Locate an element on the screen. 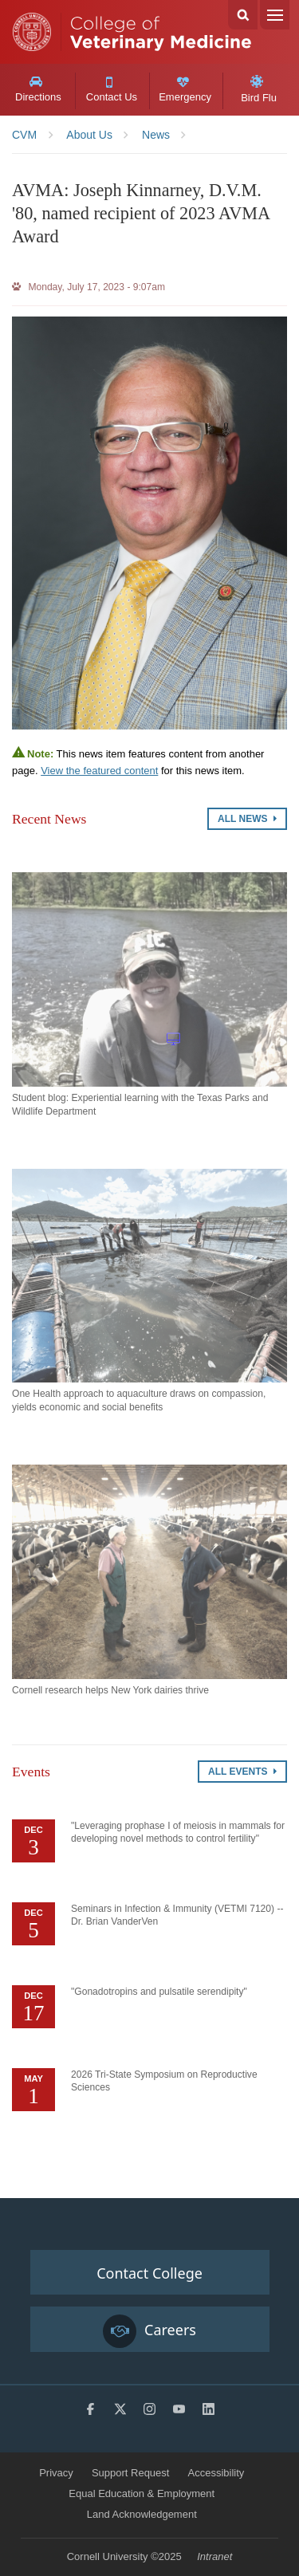  switch to desktop view is located at coordinates (173, 1038).